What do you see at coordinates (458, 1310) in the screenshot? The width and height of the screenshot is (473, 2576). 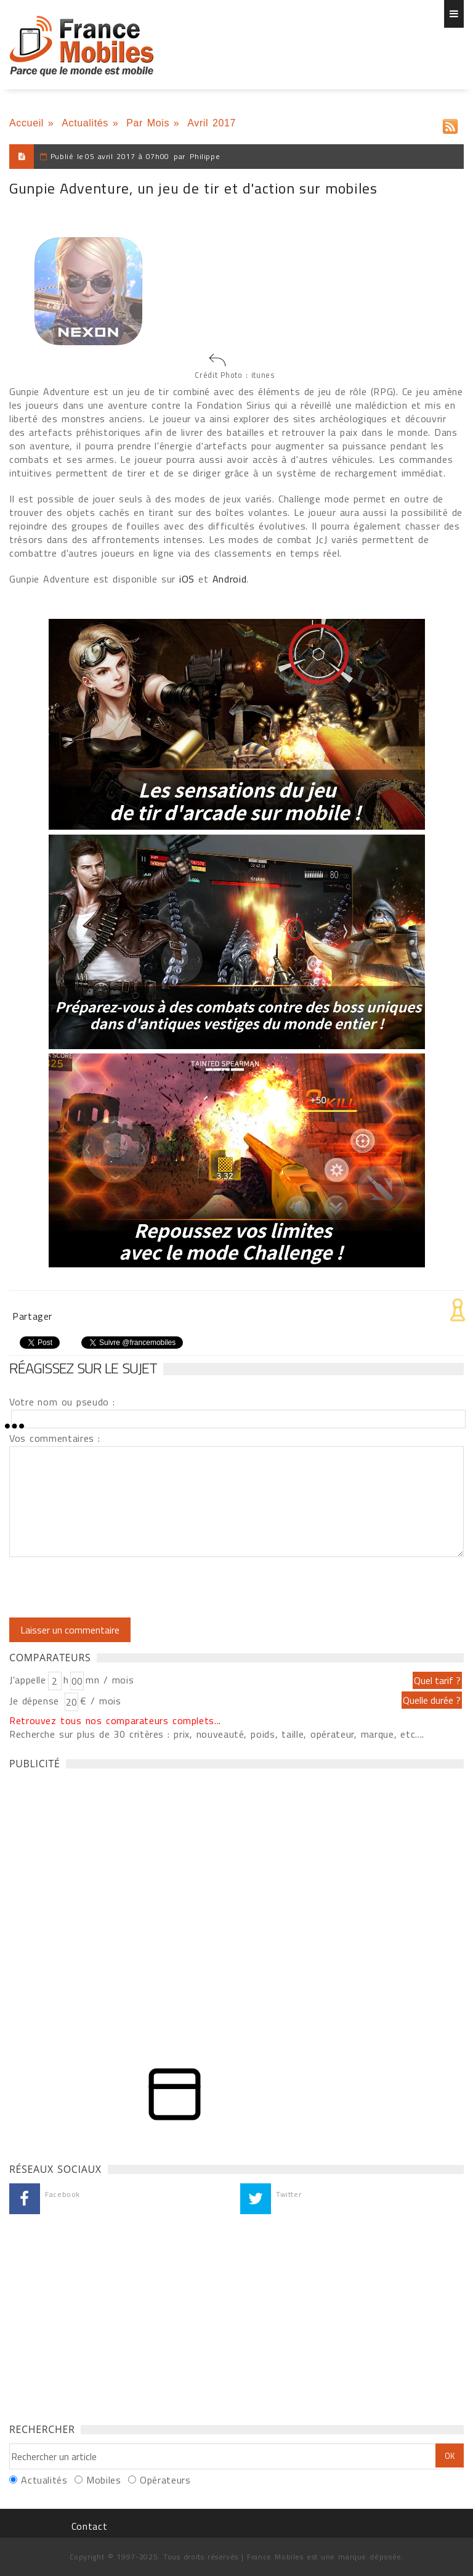 I see `play chess or access chess game` at bounding box center [458, 1310].